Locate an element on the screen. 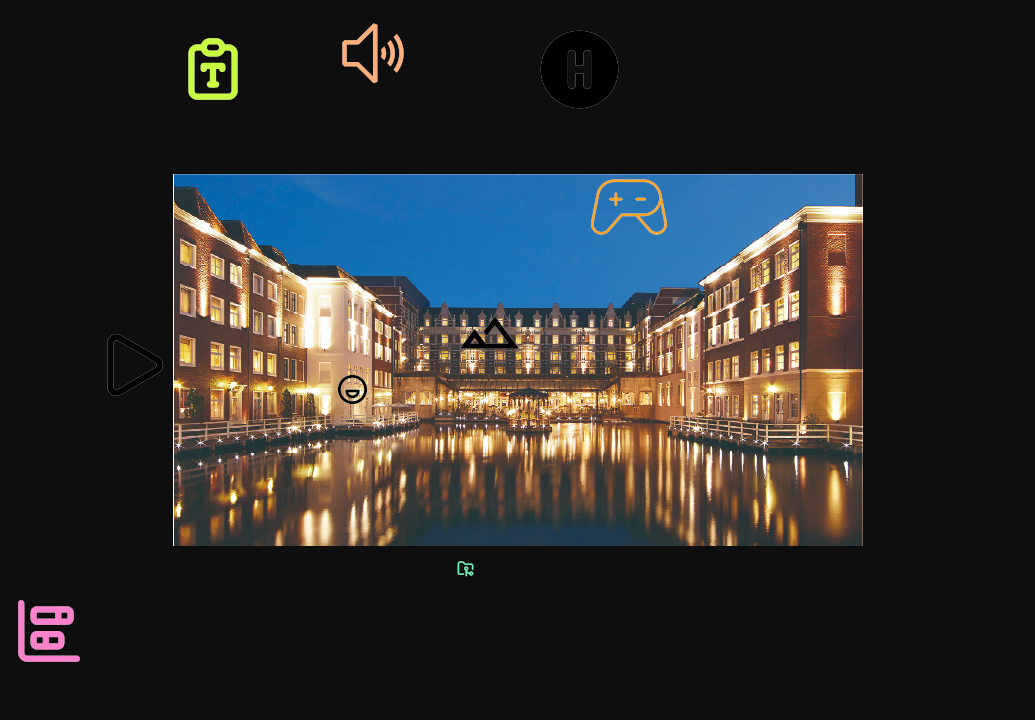 This screenshot has height=720, width=1035. view terrain or topographic map layer is located at coordinates (489, 332).